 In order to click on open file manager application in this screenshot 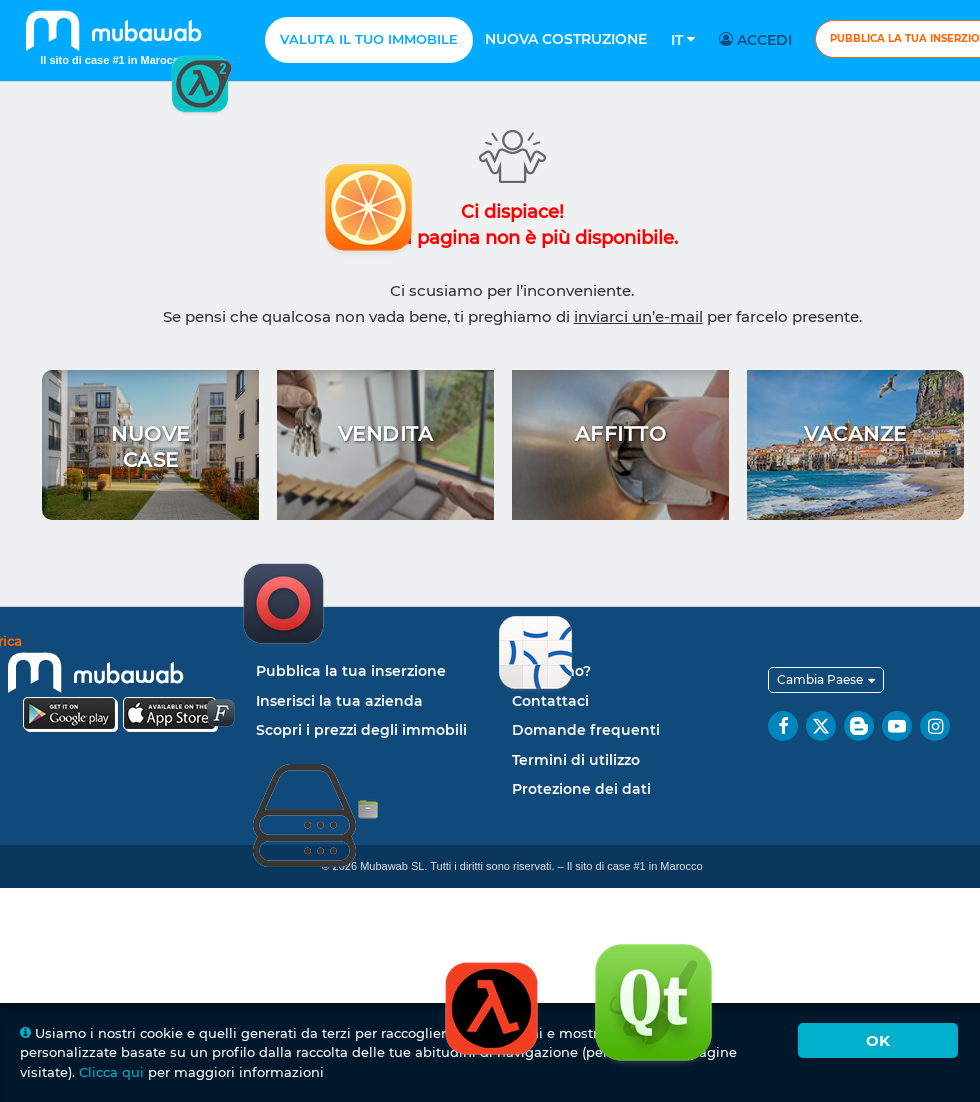, I will do `click(368, 809)`.